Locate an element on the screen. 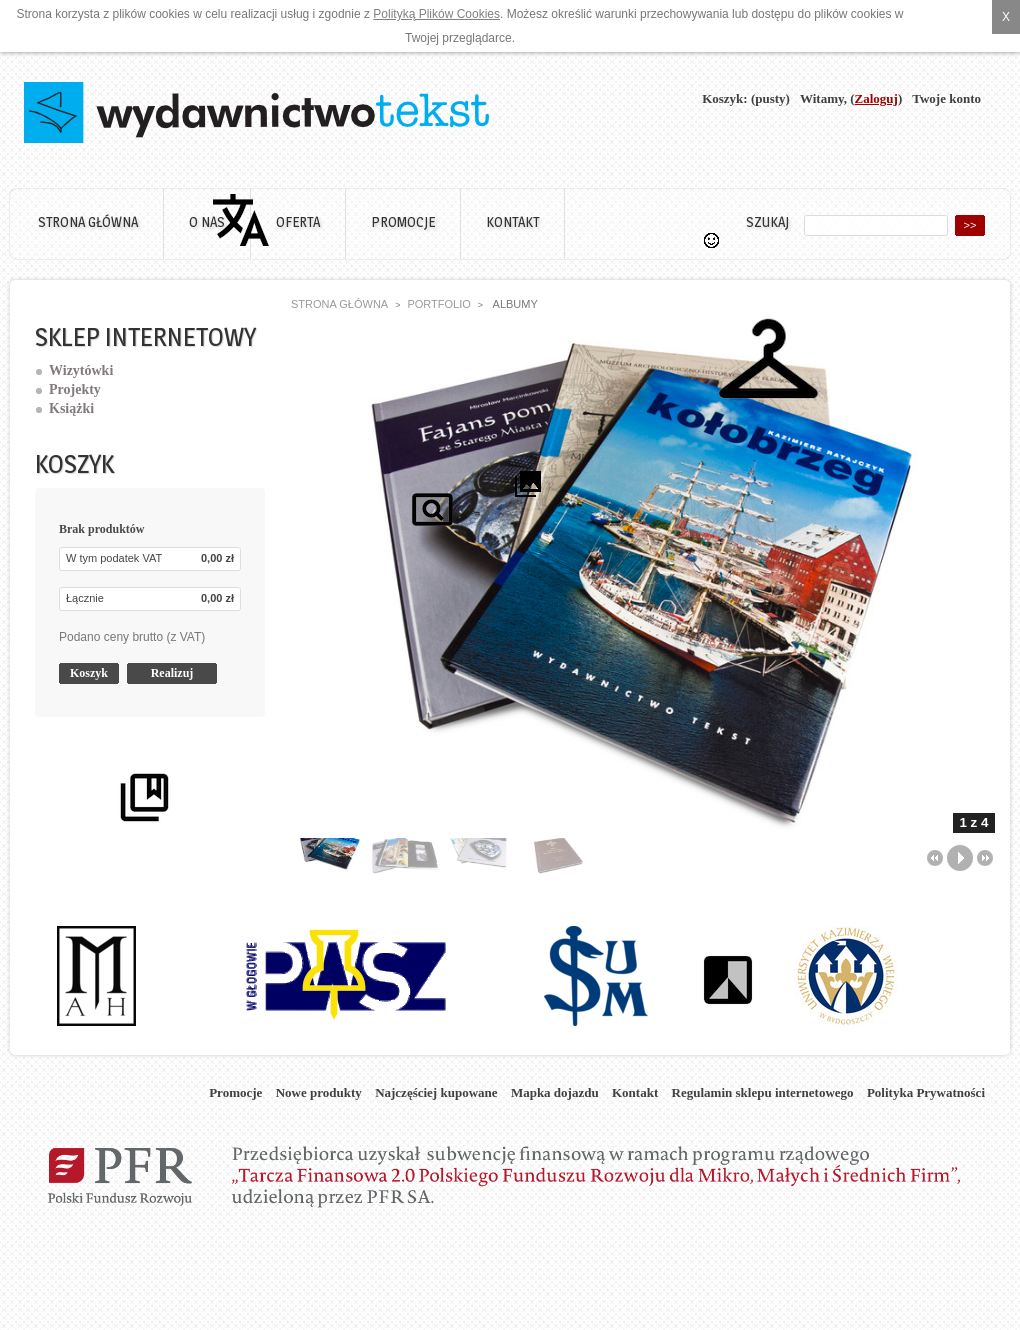 The width and height of the screenshot is (1020, 1330). pin item to keep it visible is located at coordinates (337, 971).